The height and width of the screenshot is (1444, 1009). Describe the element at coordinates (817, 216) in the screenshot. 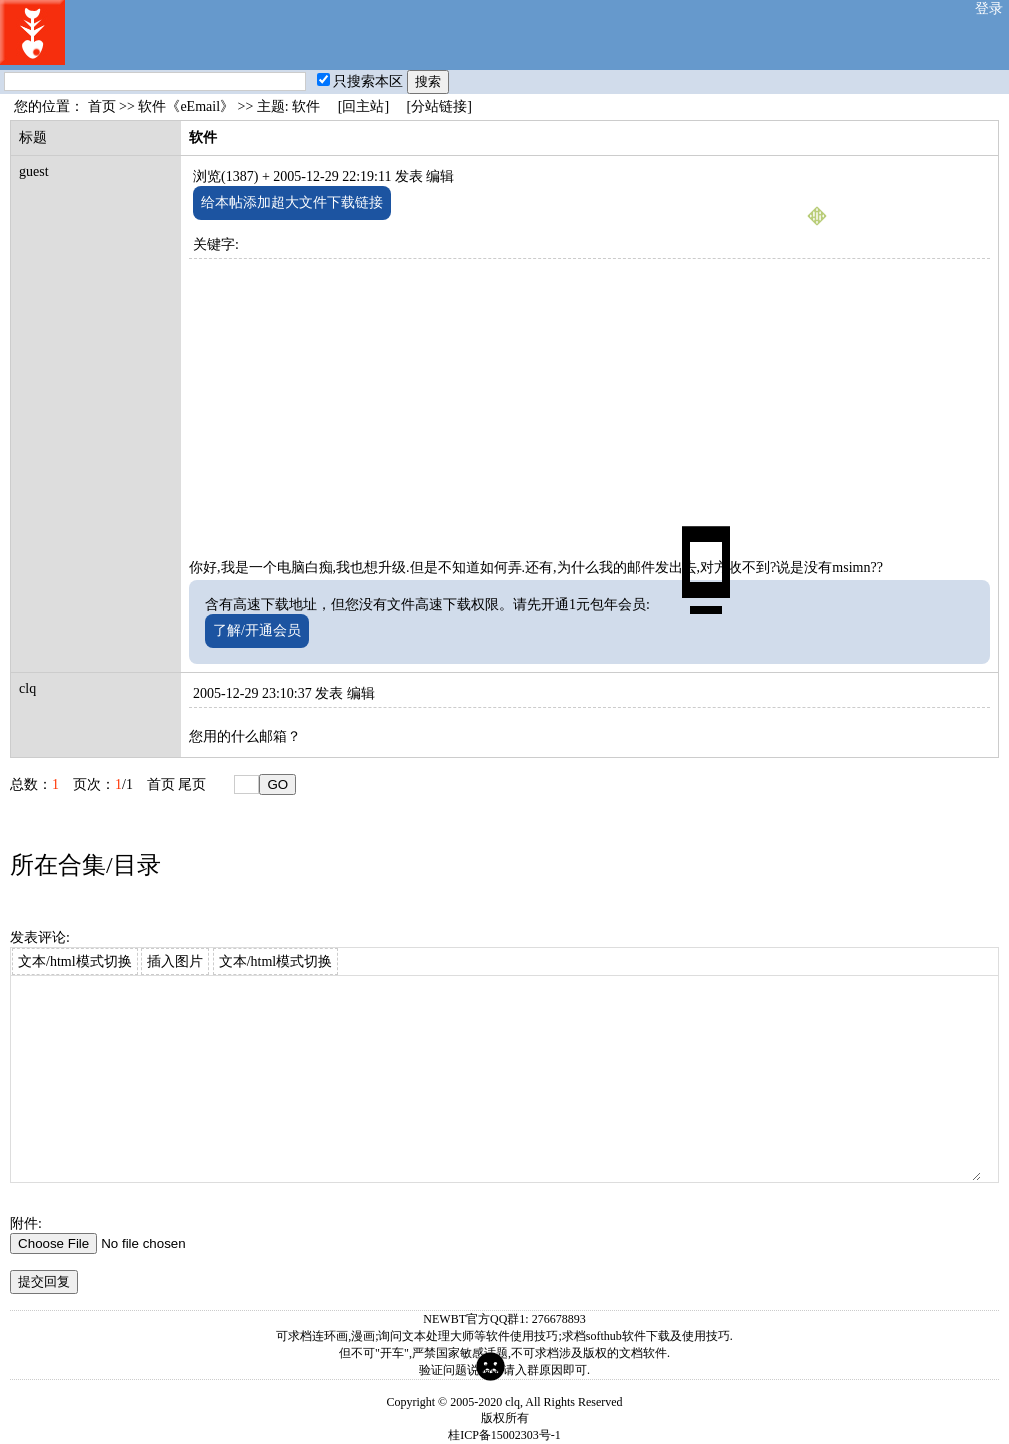

I see `open google podcasts app` at that location.